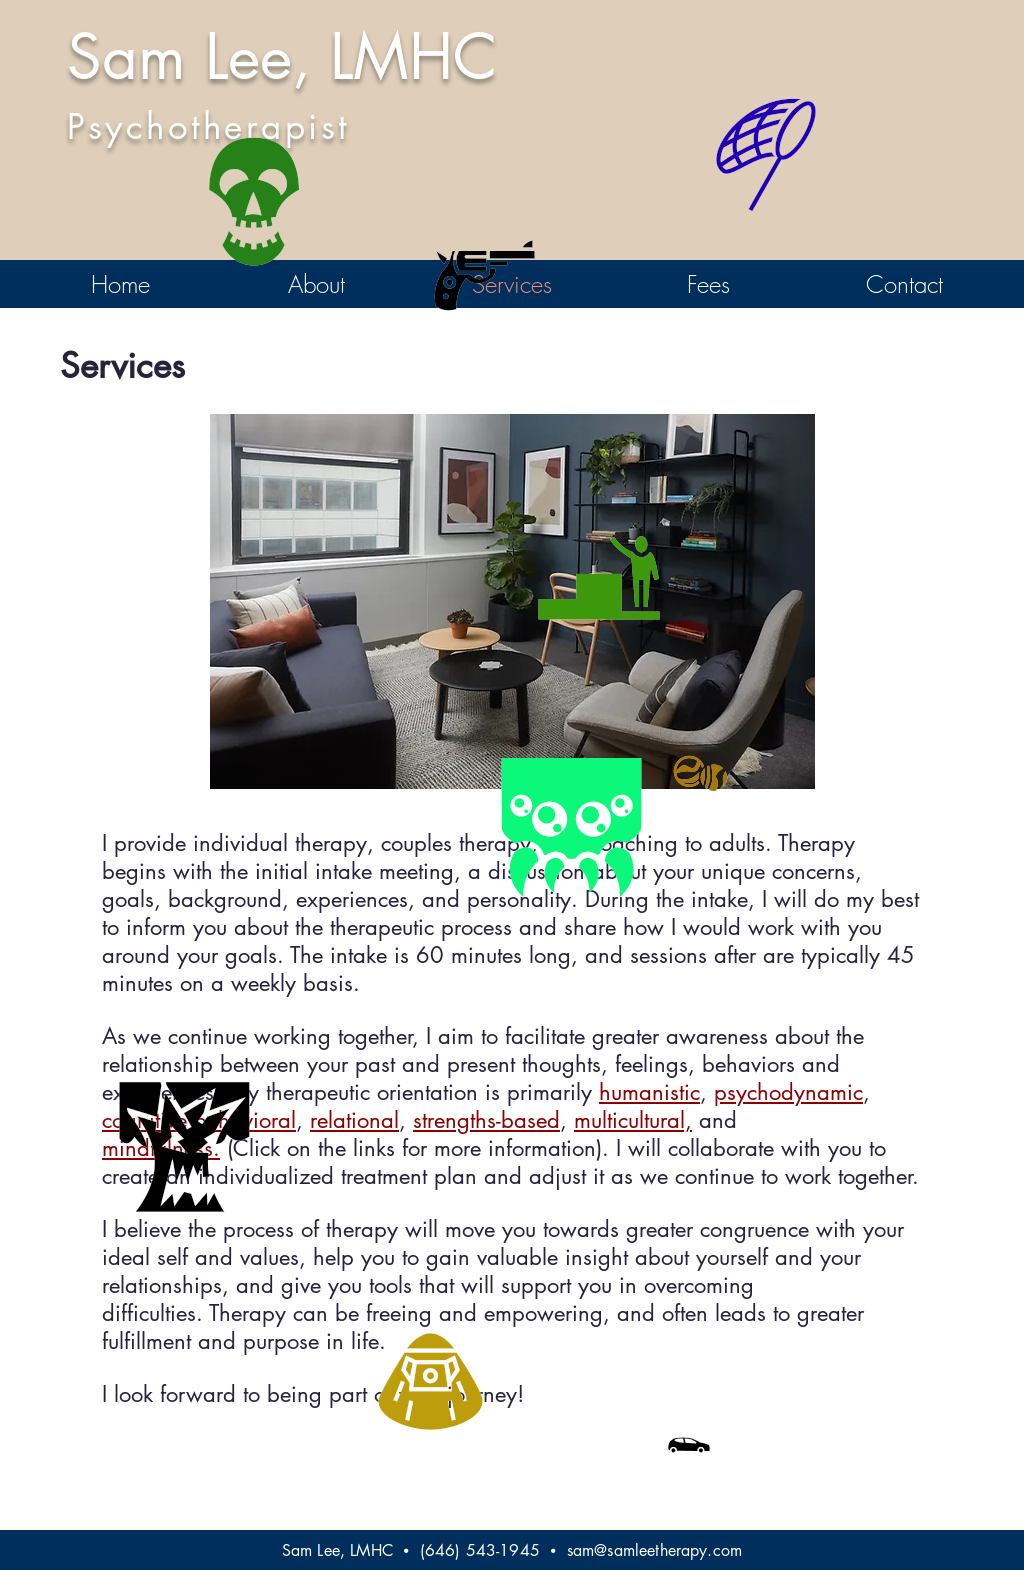 The image size is (1024, 1570). I want to click on view space mission or spacecraft content, so click(430, 1381).